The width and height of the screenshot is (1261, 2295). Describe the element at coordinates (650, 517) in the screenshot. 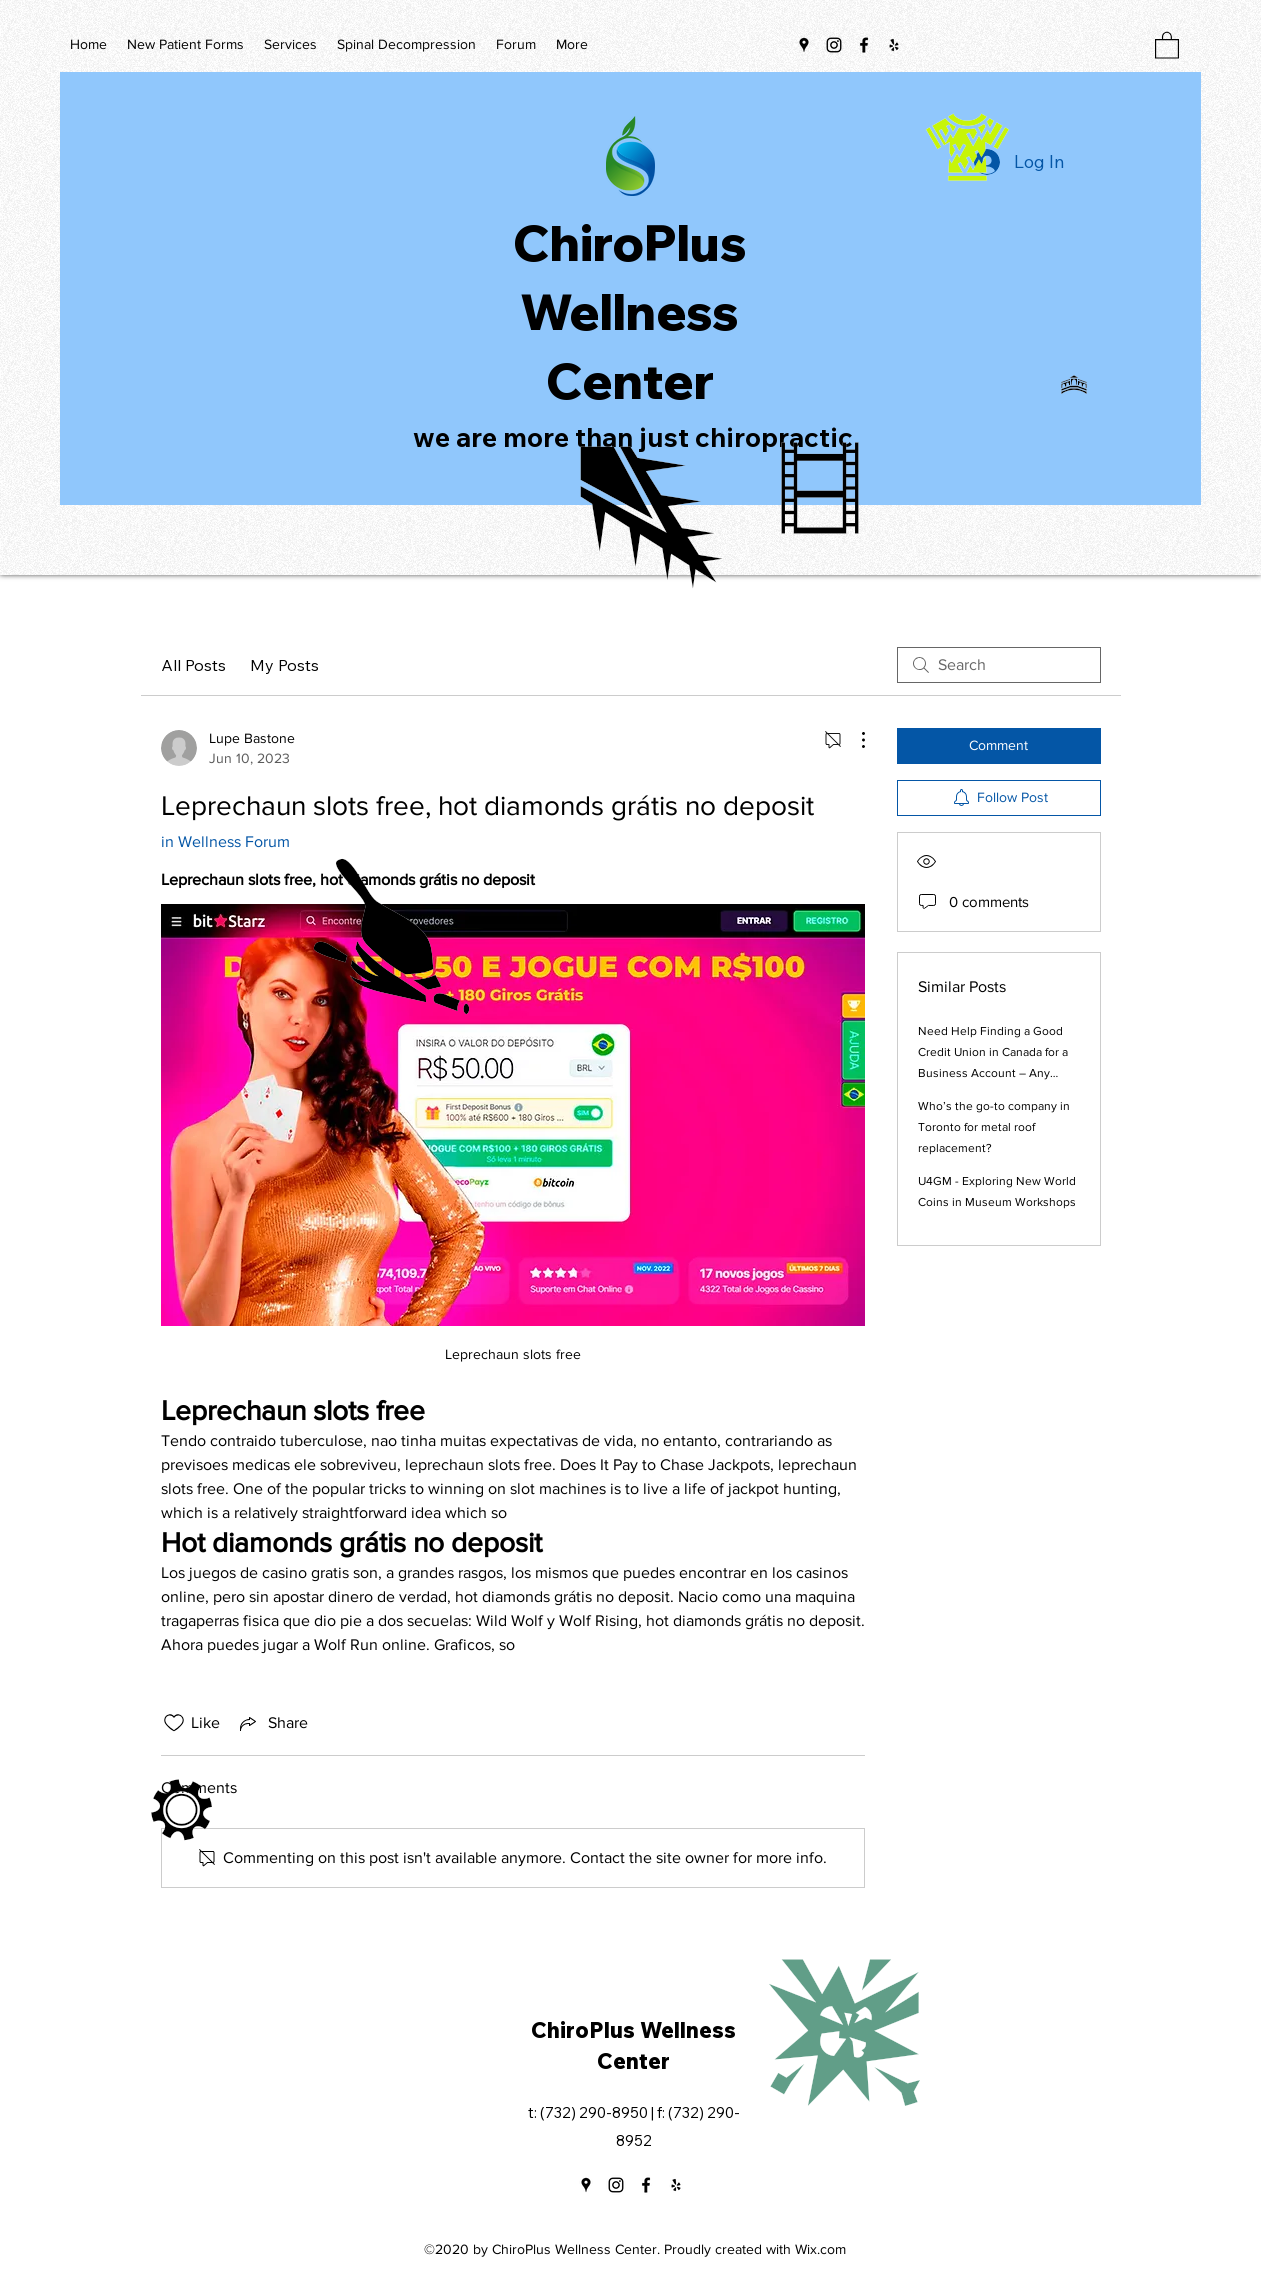

I see `select spiked tail attack for creature` at that location.